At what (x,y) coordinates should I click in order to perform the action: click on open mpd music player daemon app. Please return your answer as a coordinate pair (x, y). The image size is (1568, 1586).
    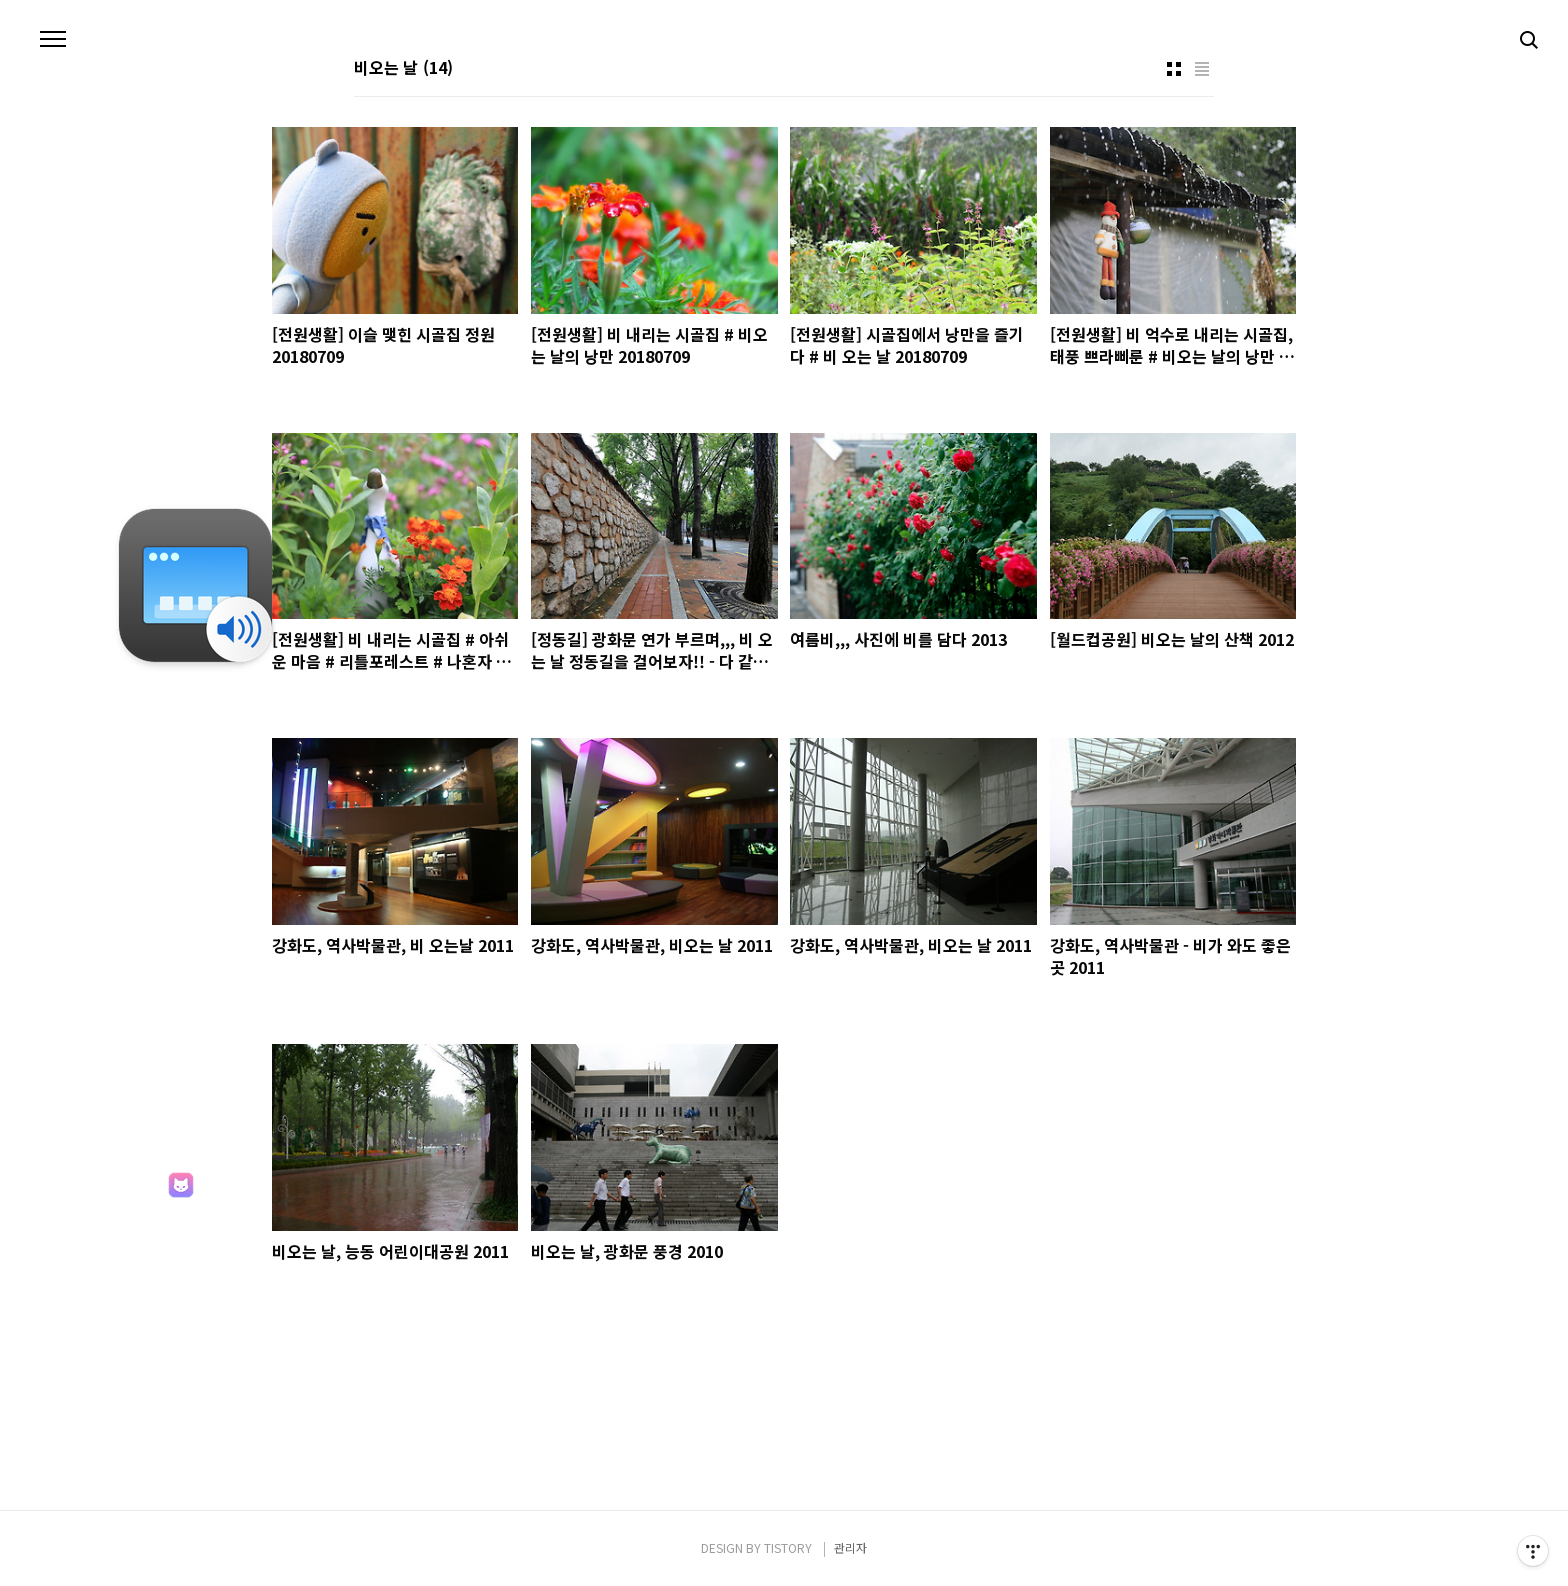
    Looking at the image, I should click on (195, 585).